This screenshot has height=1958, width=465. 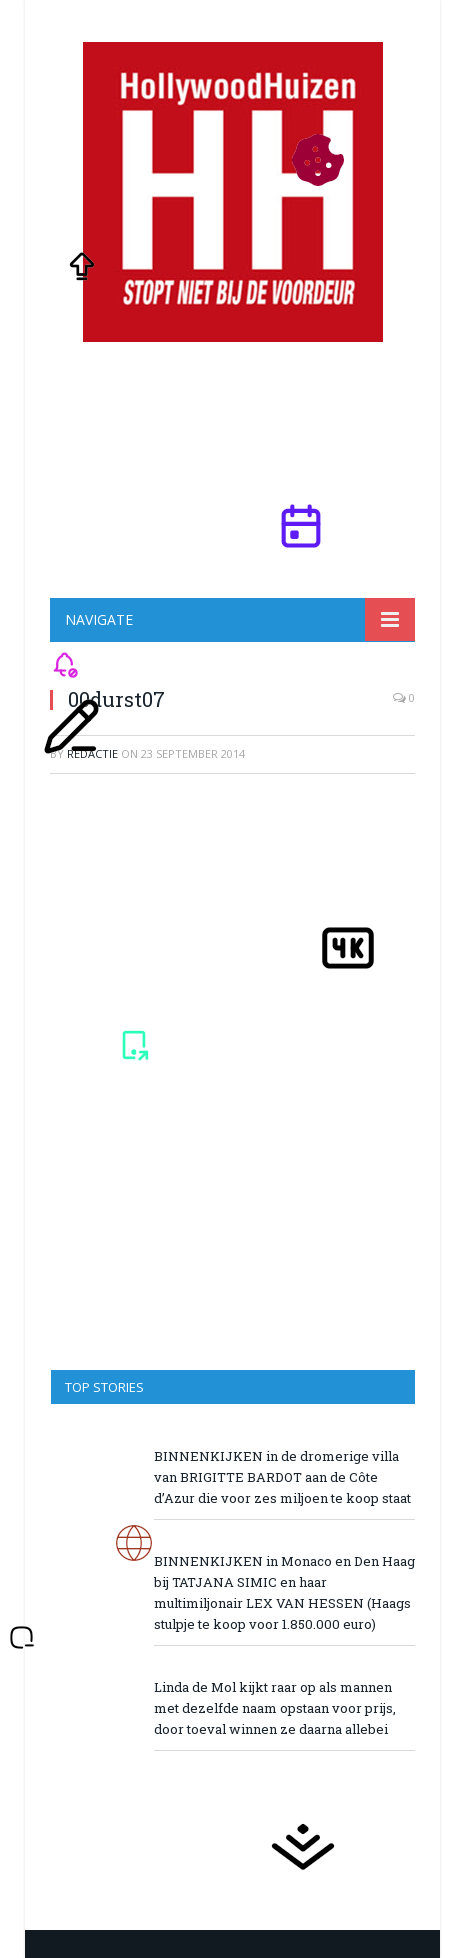 I want to click on mute or disable notifications, so click(x=64, y=664).